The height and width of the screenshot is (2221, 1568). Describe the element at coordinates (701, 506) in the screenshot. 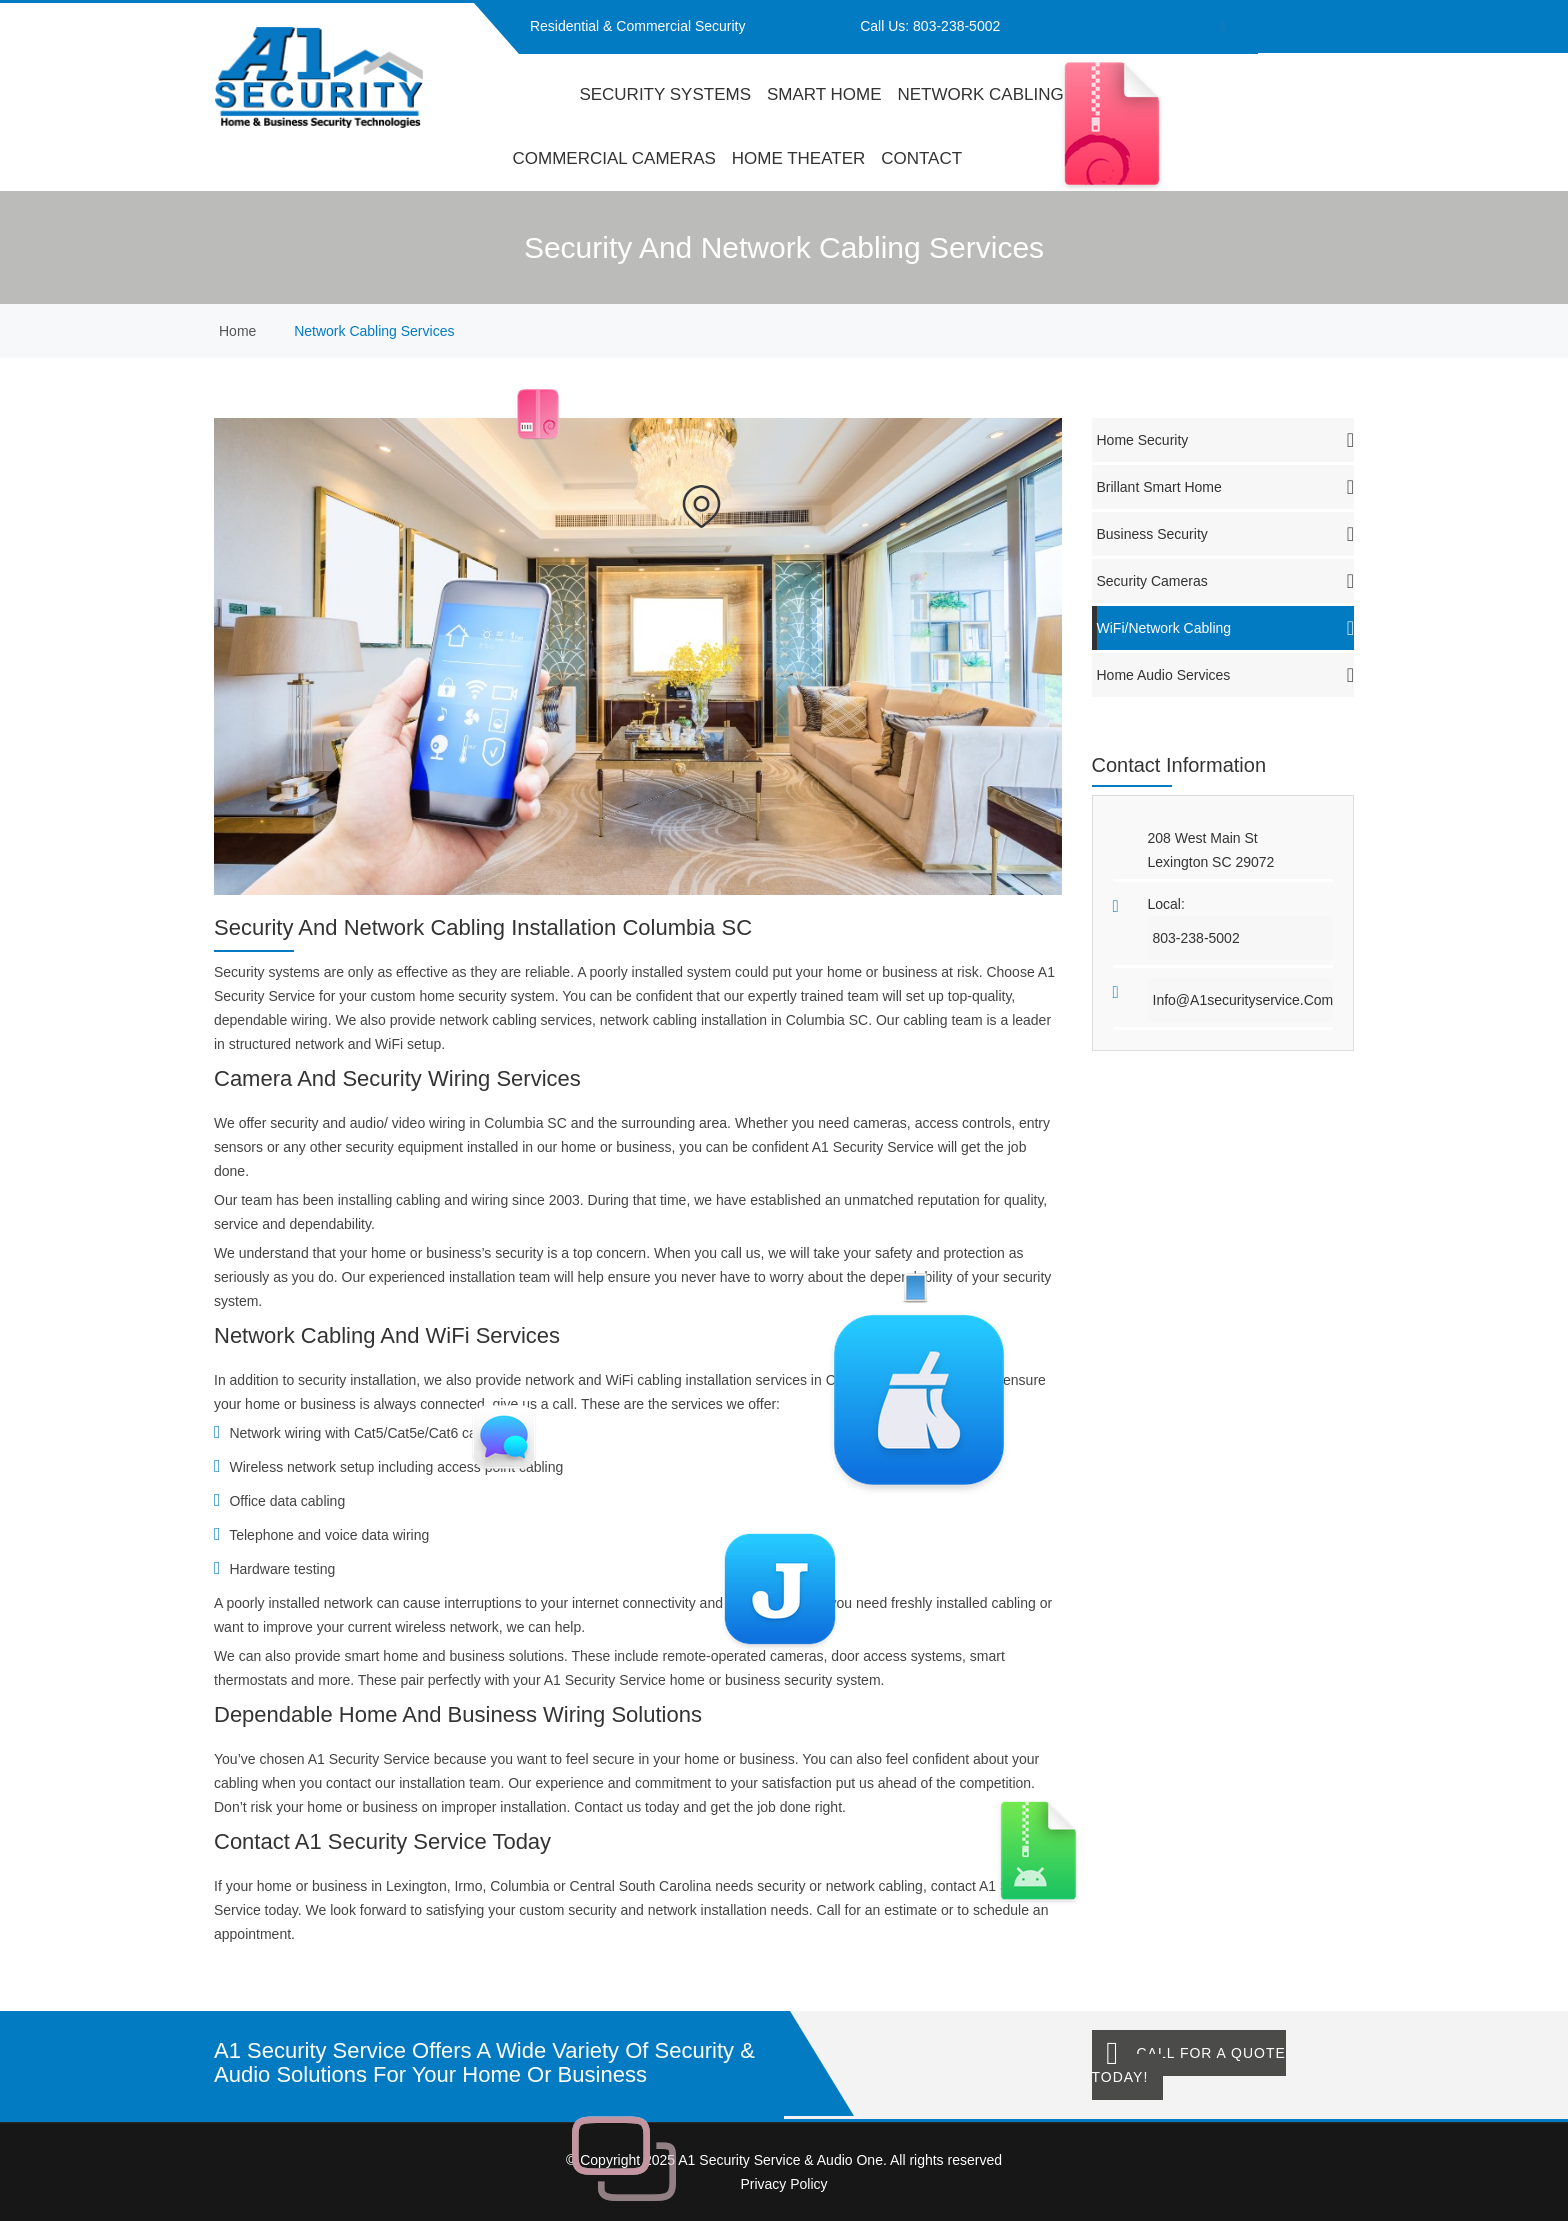

I see `access location settings` at that location.